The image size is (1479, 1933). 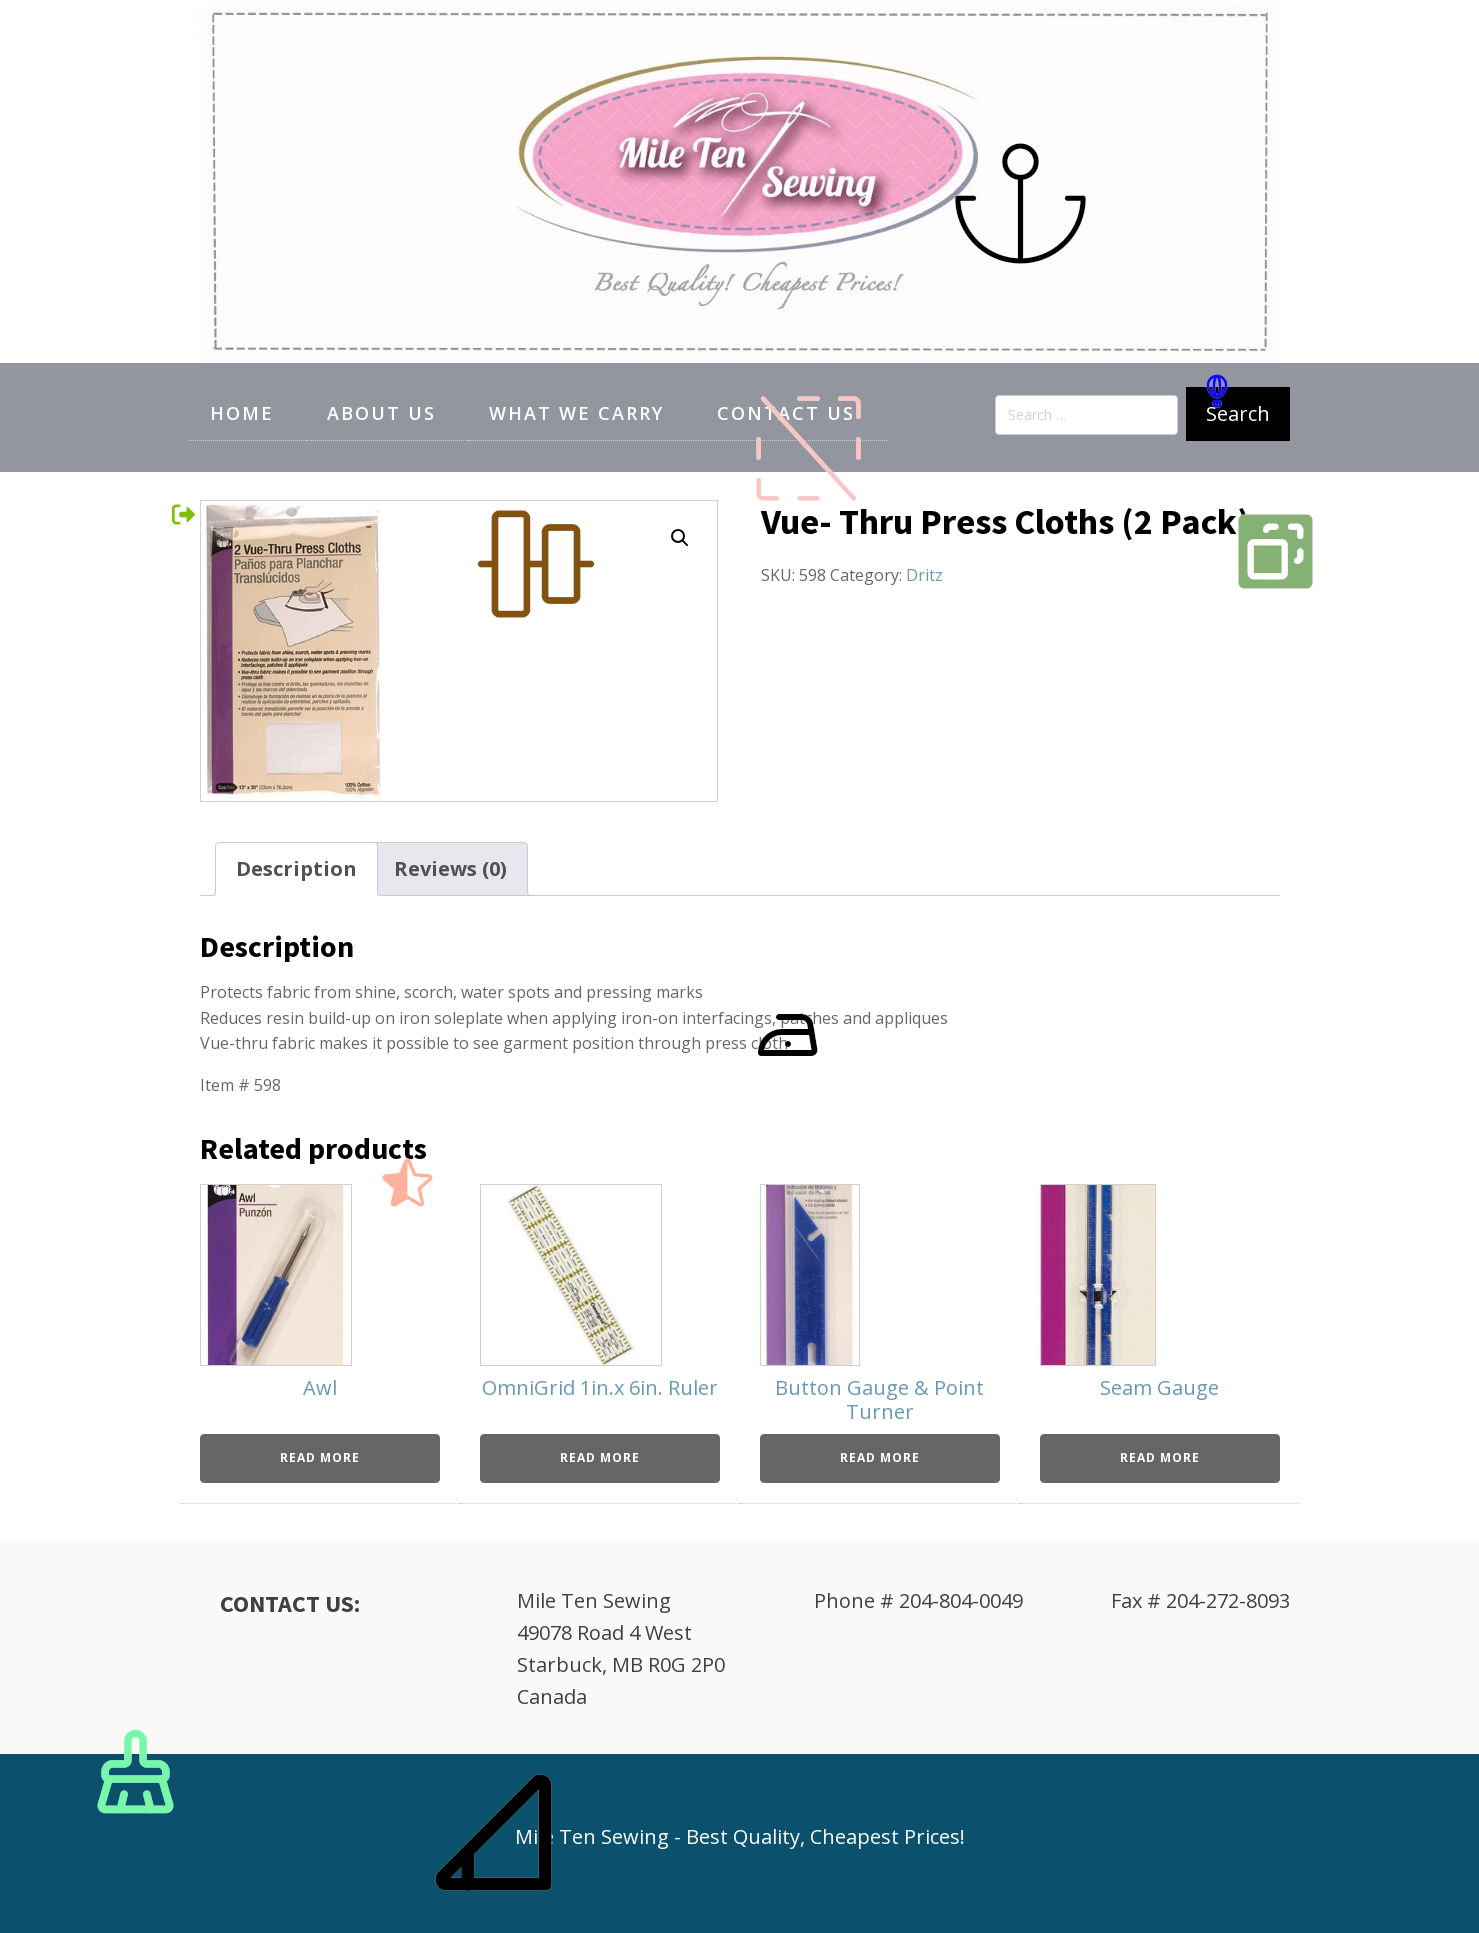 What do you see at coordinates (183, 514) in the screenshot?
I see `log out of your account` at bounding box center [183, 514].